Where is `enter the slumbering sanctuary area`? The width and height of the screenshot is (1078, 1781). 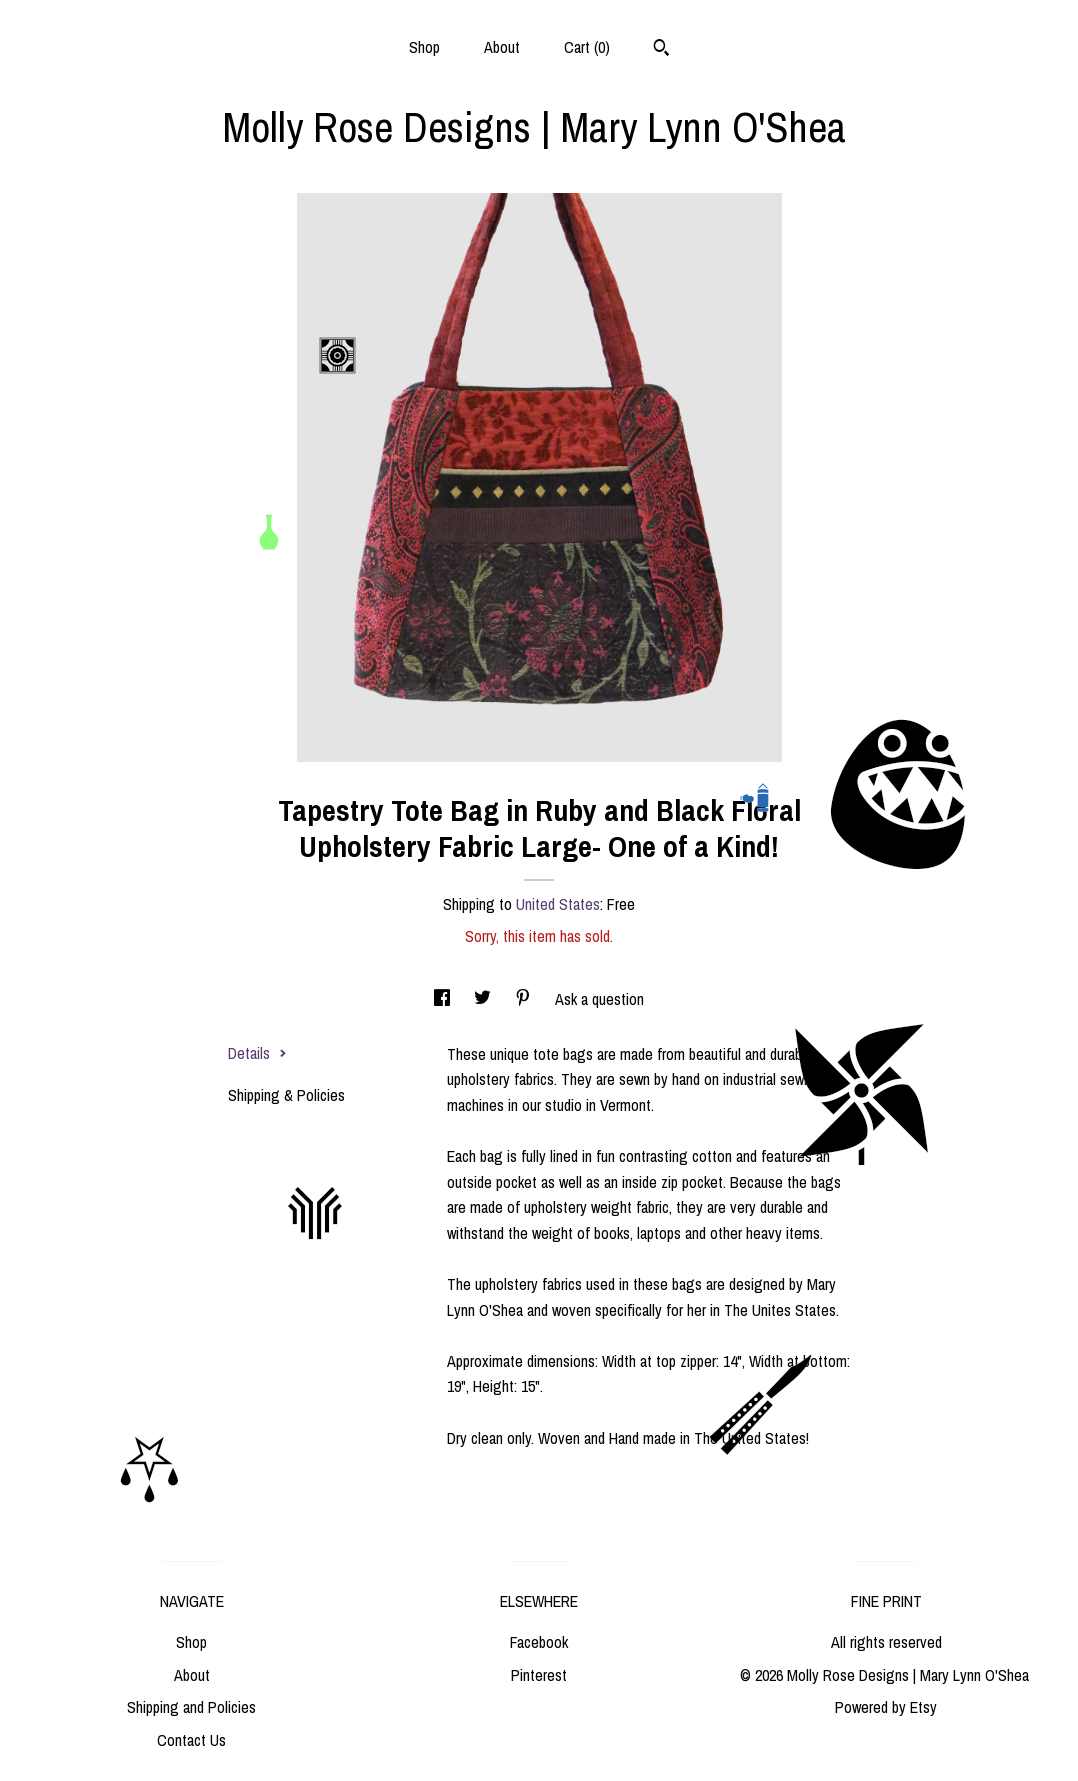 enter the slumbering sanctuary area is located at coordinates (315, 1213).